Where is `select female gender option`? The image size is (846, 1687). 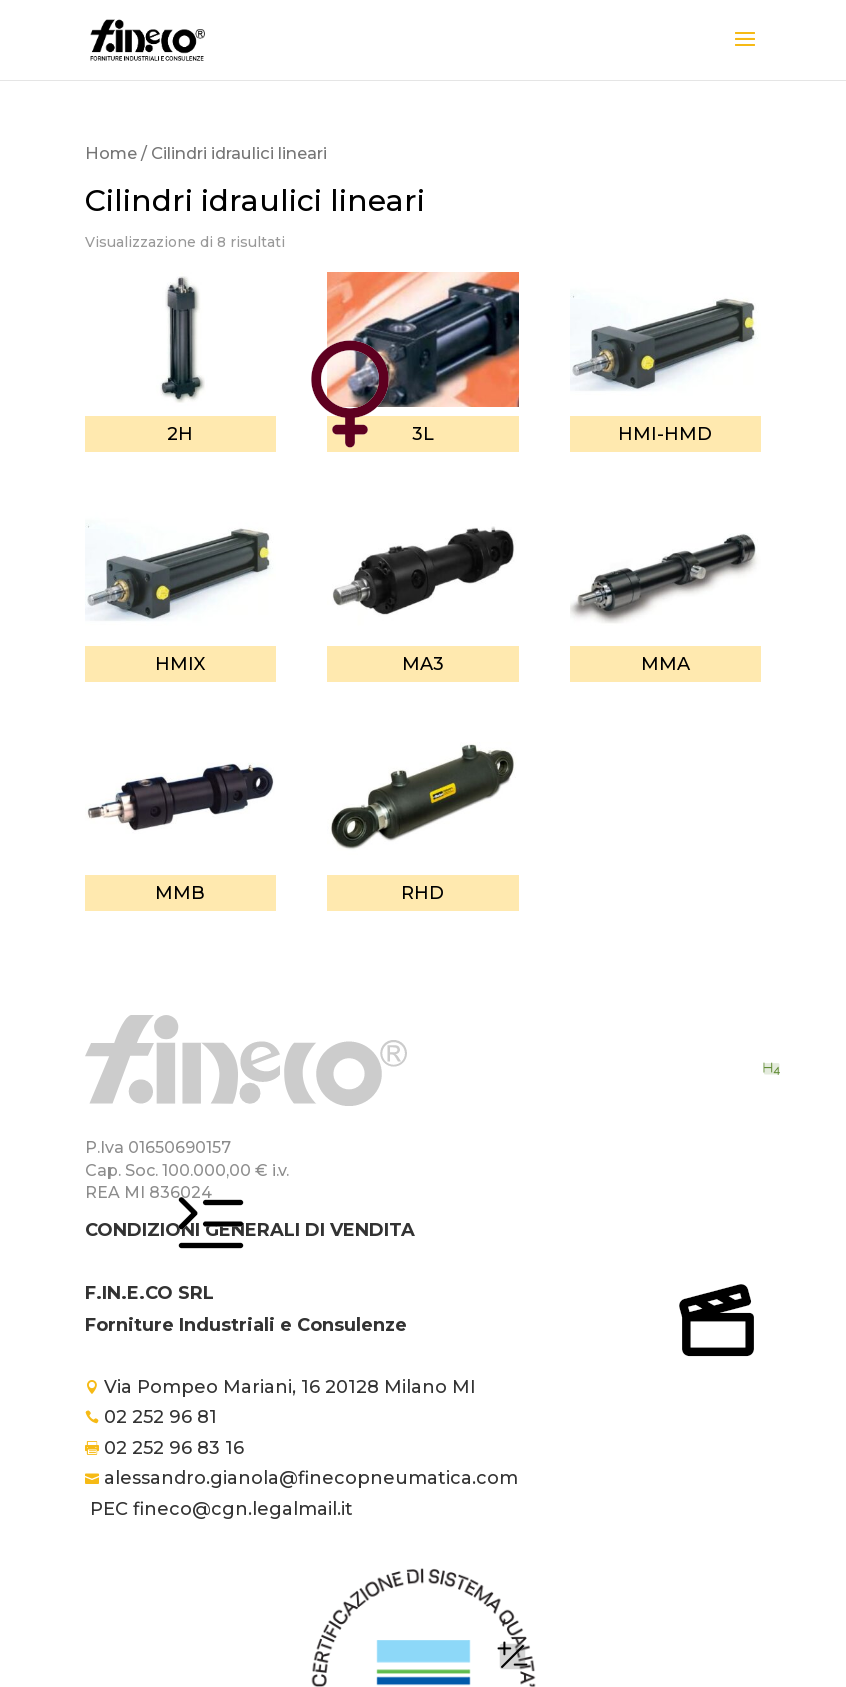
select female gender option is located at coordinates (350, 394).